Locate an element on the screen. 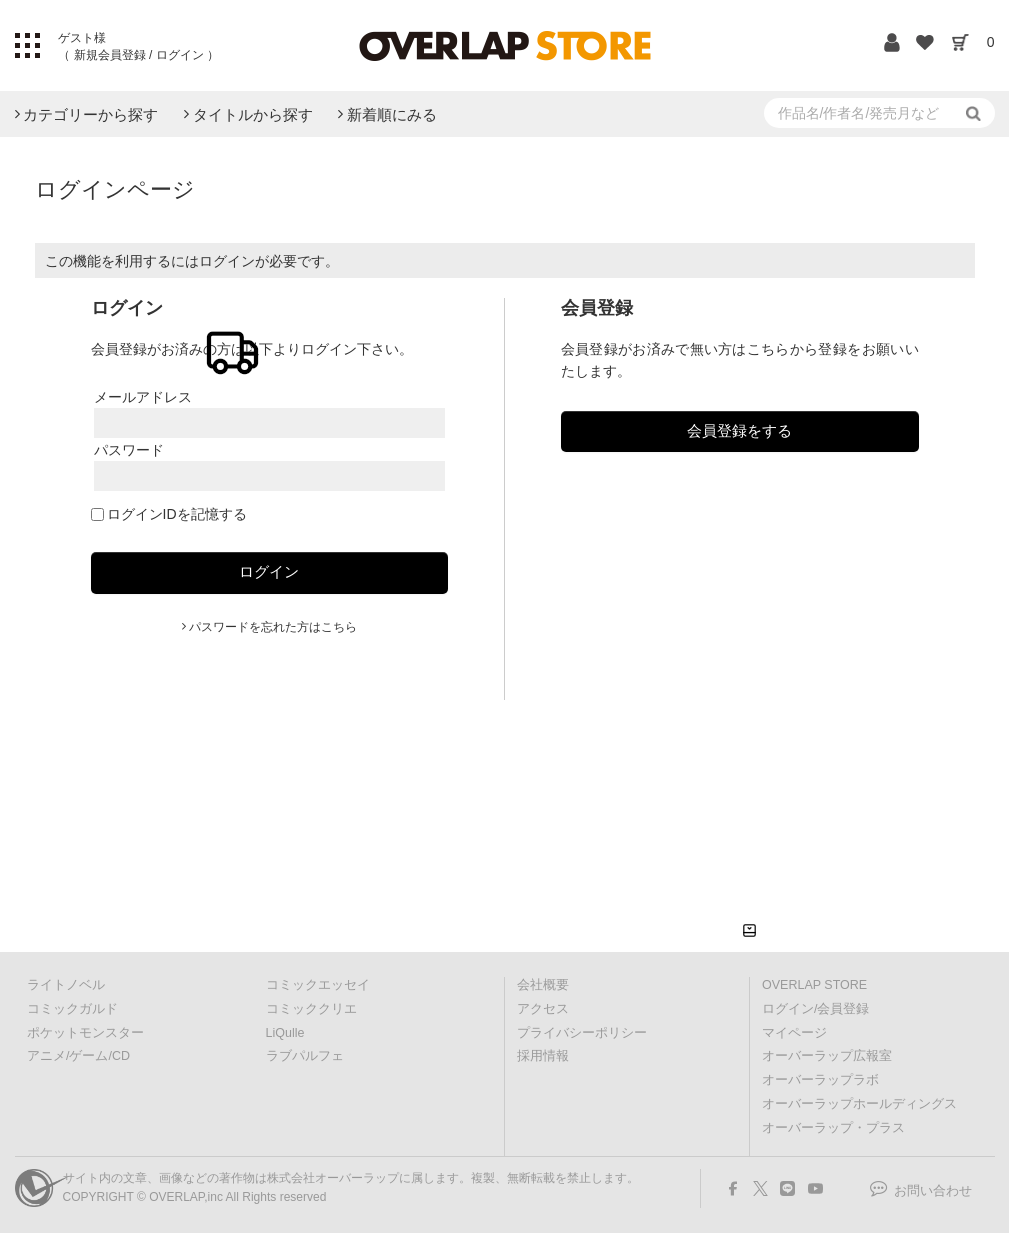  track your delivery or shipment is located at coordinates (232, 351).